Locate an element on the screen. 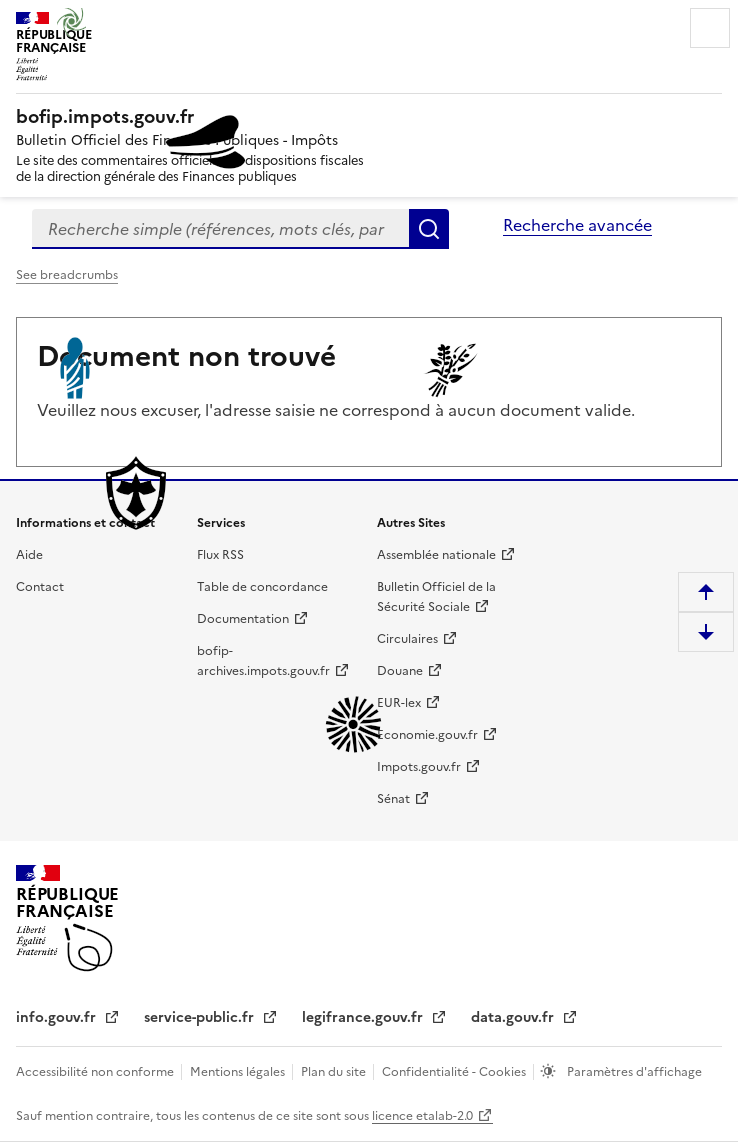 This screenshot has width=738, height=1143. select roman or ancient civilization theme is located at coordinates (75, 368).